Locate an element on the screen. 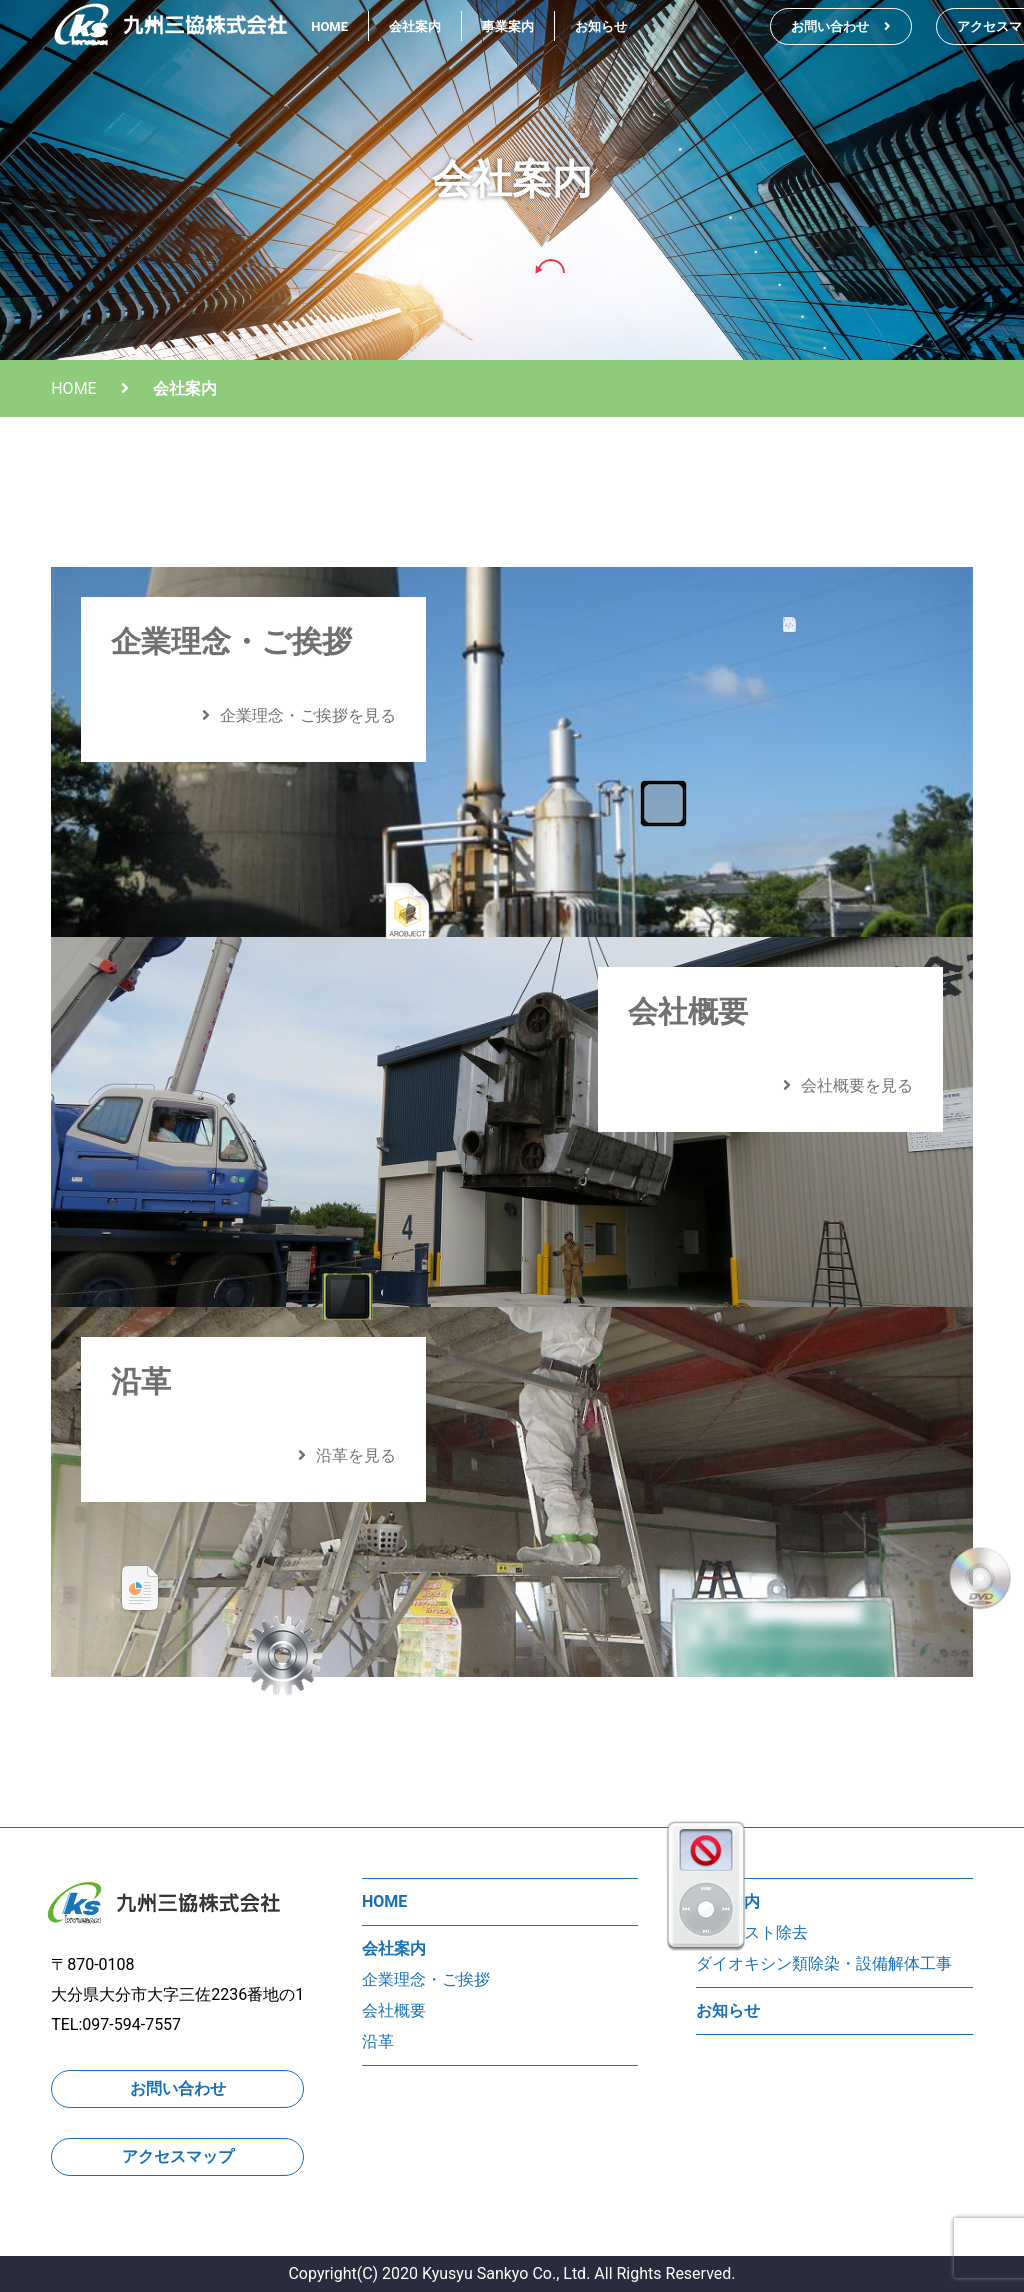 The image size is (1024, 2292). undo the last action is located at coordinates (551, 266).